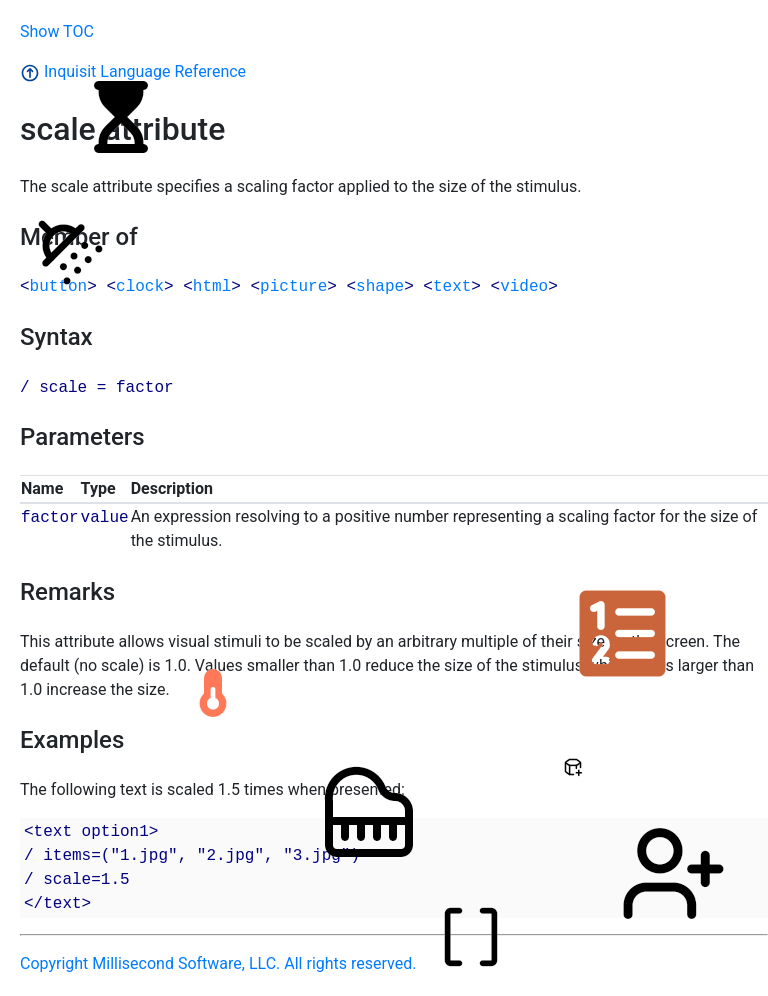  Describe the element at coordinates (471, 937) in the screenshot. I see `insert or edit code brackets` at that location.